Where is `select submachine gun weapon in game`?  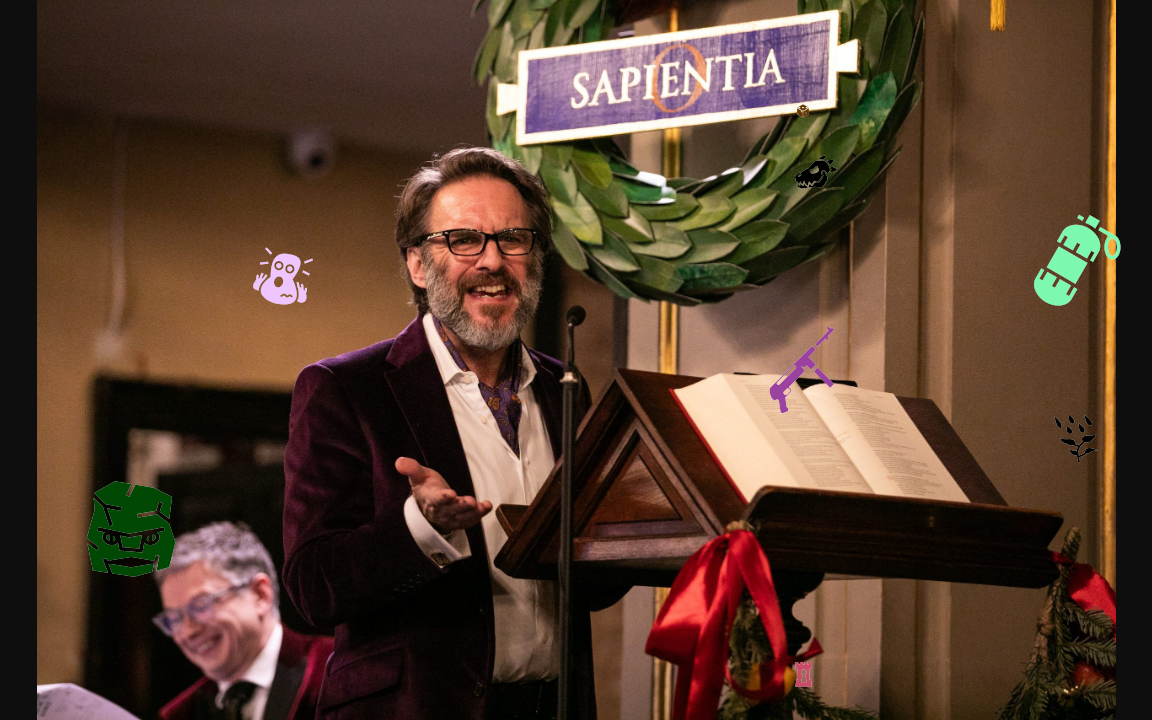
select submachine gun weapon in game is located at coordinates (802, 370).